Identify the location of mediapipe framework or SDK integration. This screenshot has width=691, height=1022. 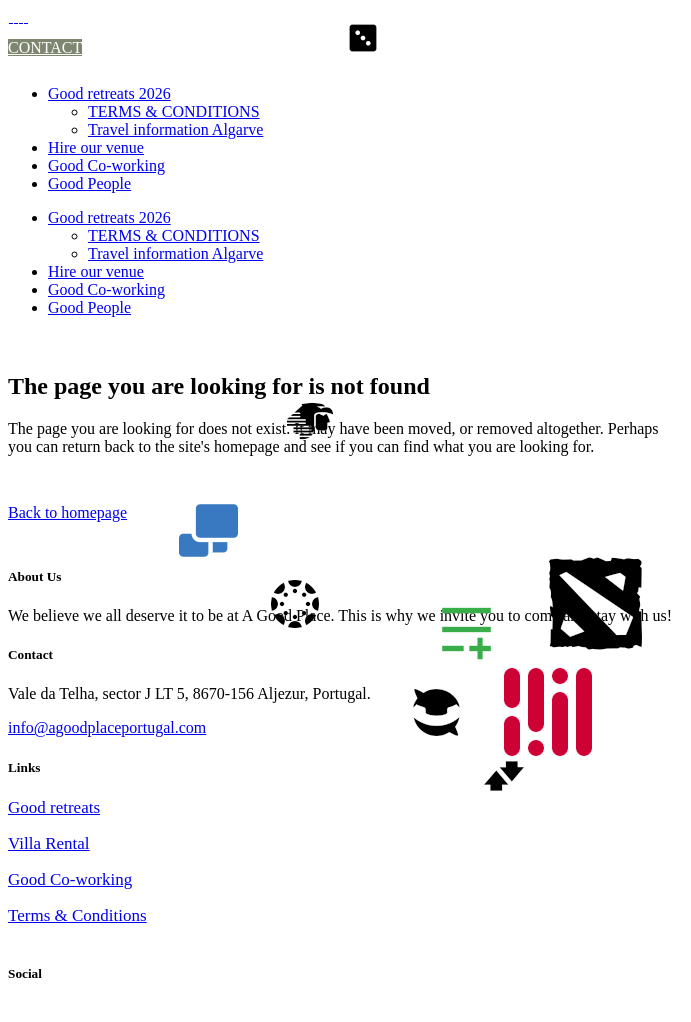
(548, 712).